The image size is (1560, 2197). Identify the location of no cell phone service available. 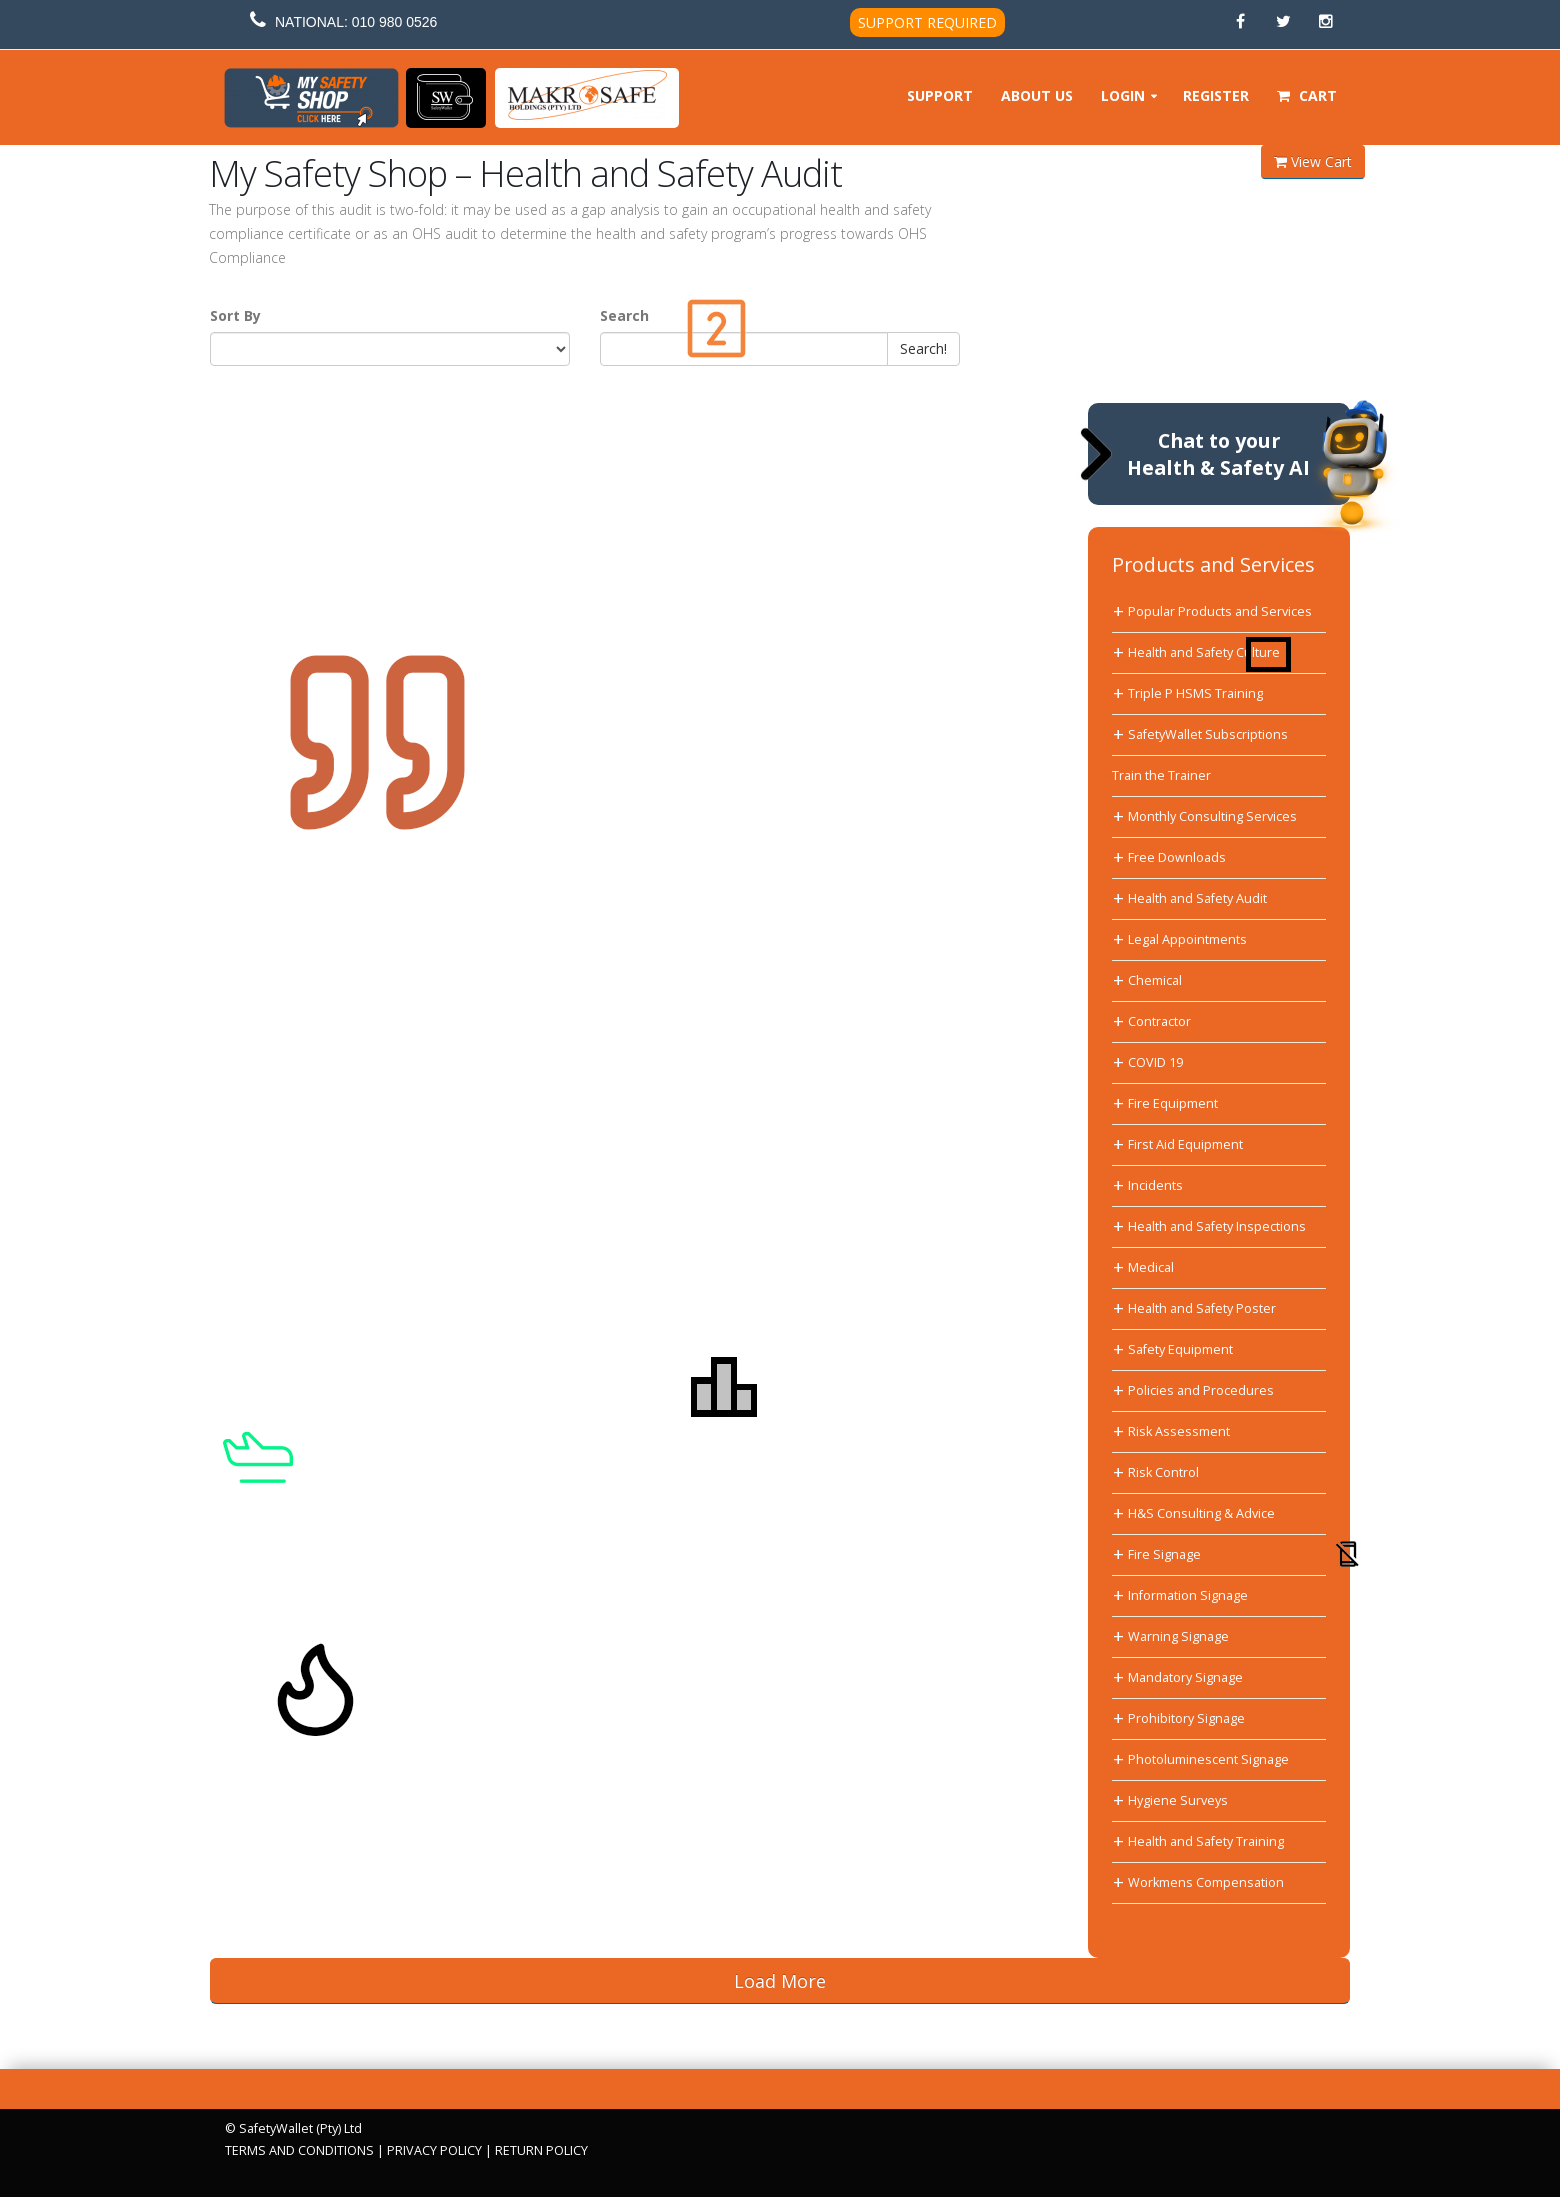
(1348, 1554).